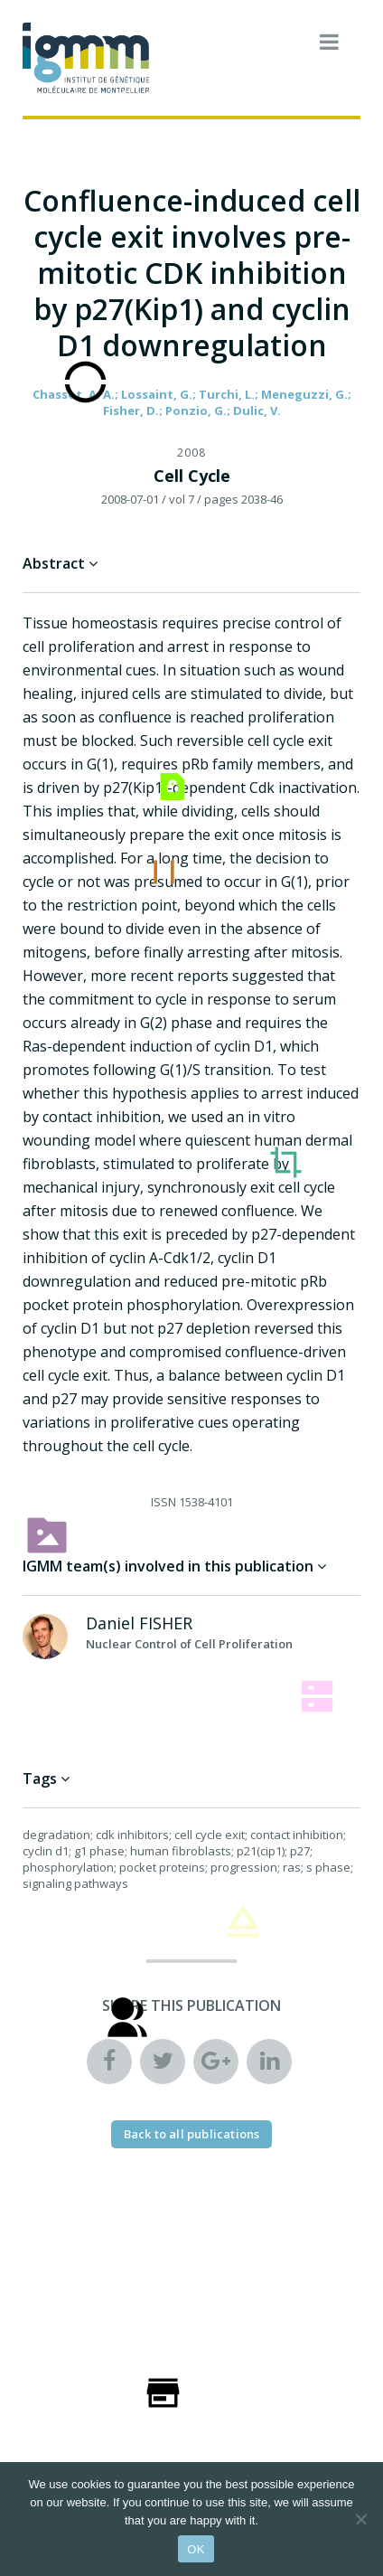 Image resolution: width=383 pixels, height=2576 pixels. Describe the element at coordinates (243, 1923) in the screenshot. I see `eject media or disc` at that location.